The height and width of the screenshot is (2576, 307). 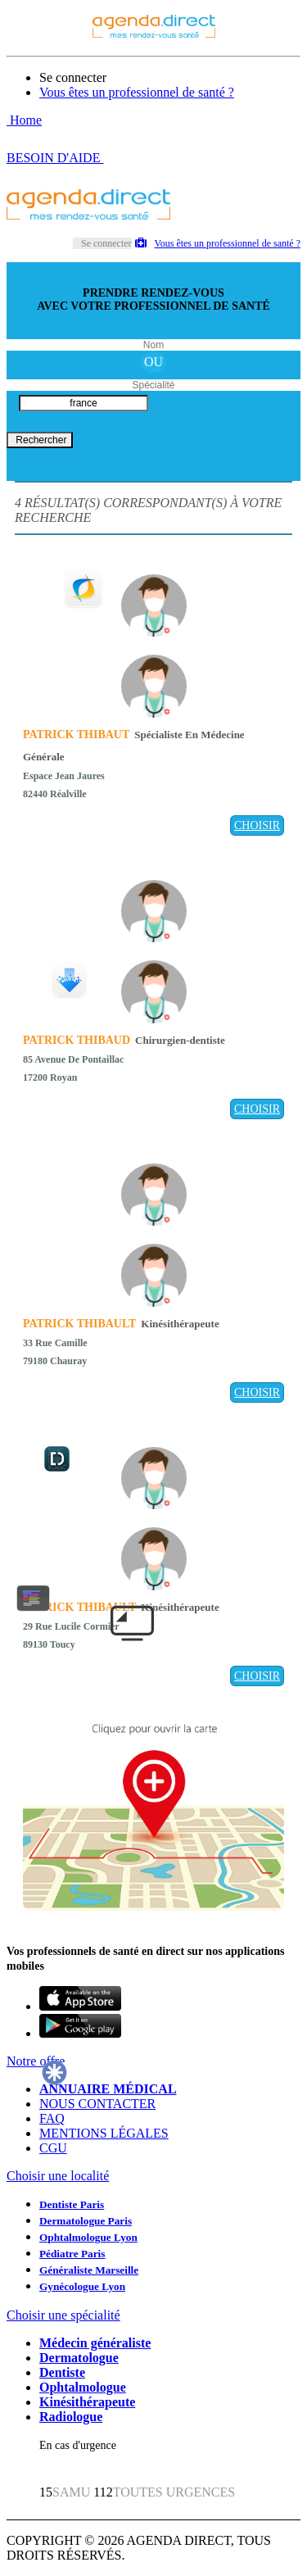 What do you see at coordinates (69, 980) in the screenshot?
I see `open ktorrent to manage torrent downloads` at bounding box center [69, 980].